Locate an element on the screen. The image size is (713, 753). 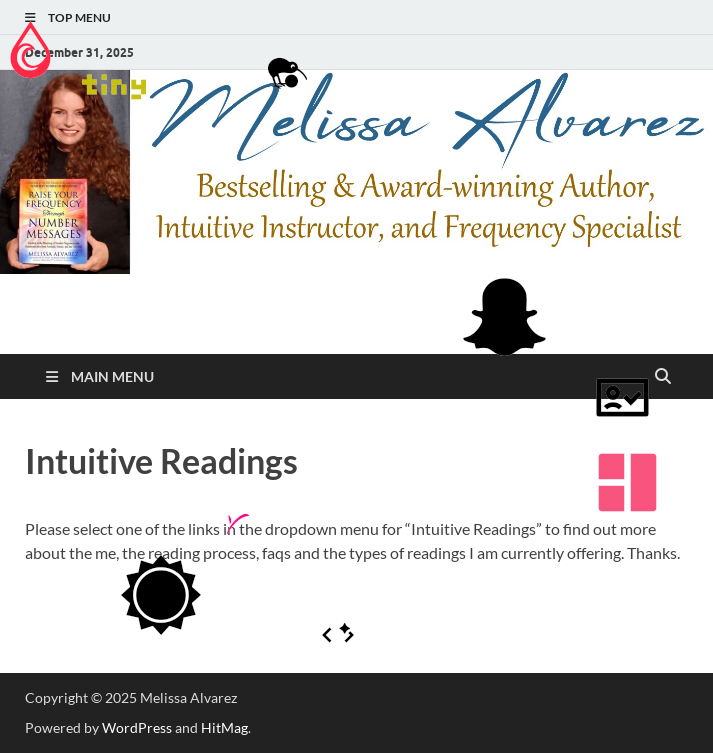
access AI-powered code generation tools is located at coordinates (338, 635).